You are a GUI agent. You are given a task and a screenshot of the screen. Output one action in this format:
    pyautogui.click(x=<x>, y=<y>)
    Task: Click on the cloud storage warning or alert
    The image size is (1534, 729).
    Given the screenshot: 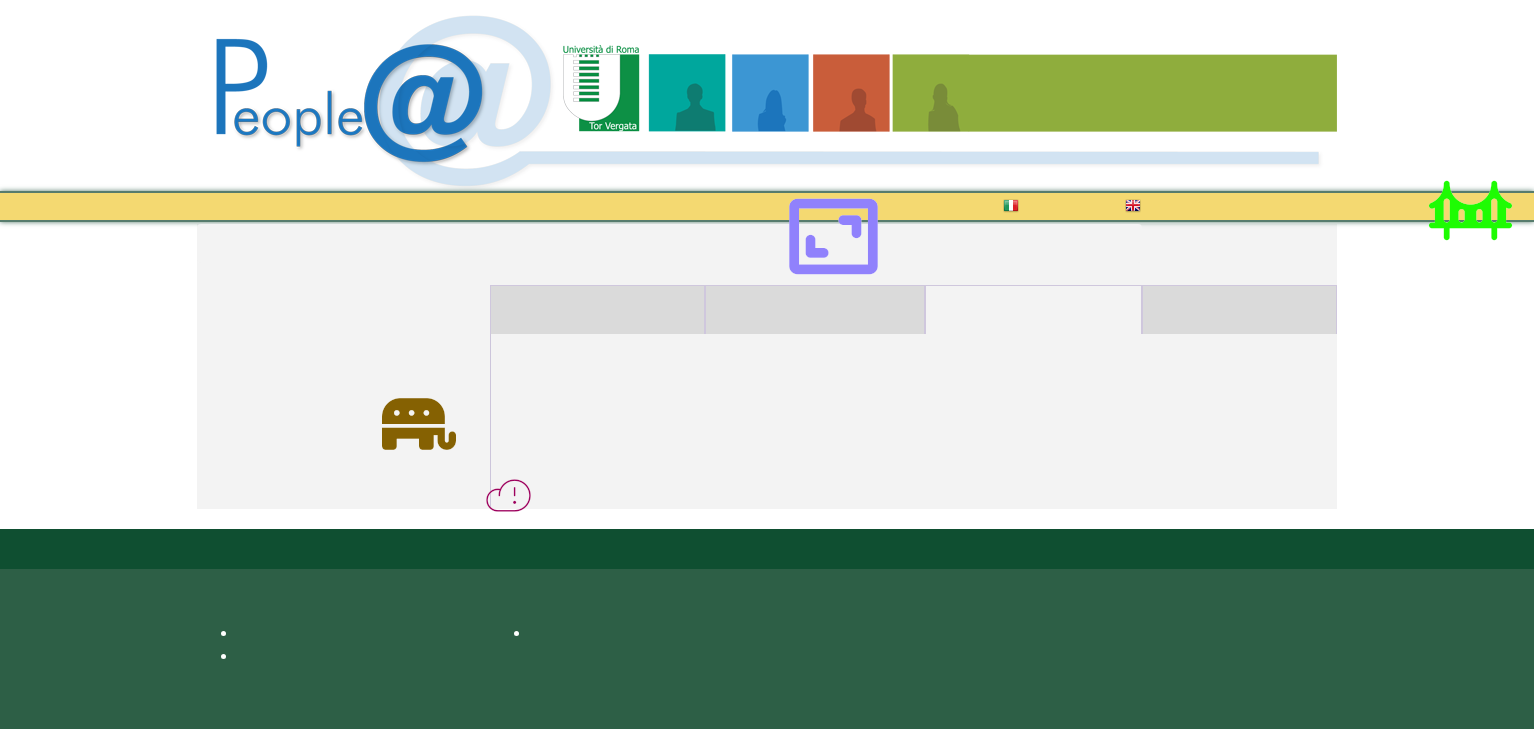 What is the action you would take?
    pyautogui.click(x=508, y=495)
    